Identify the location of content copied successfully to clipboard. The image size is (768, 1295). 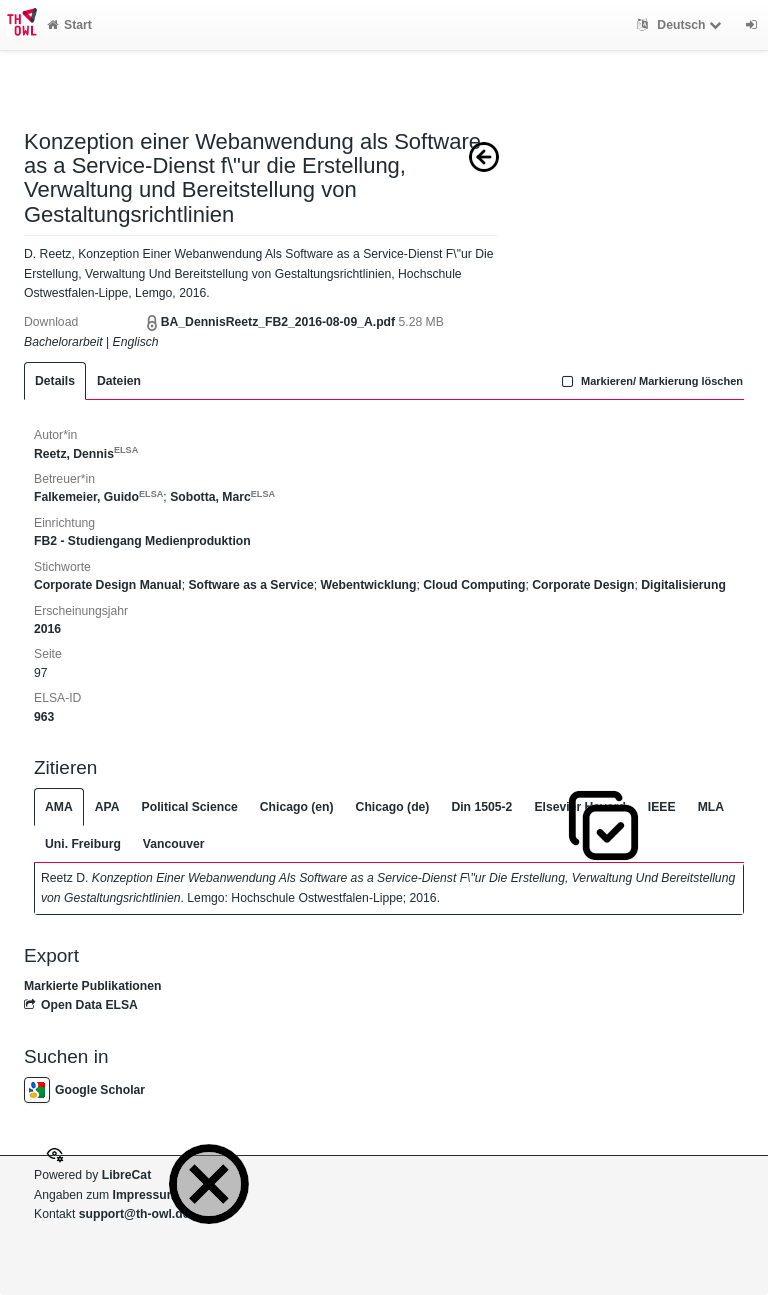
(603, 825).